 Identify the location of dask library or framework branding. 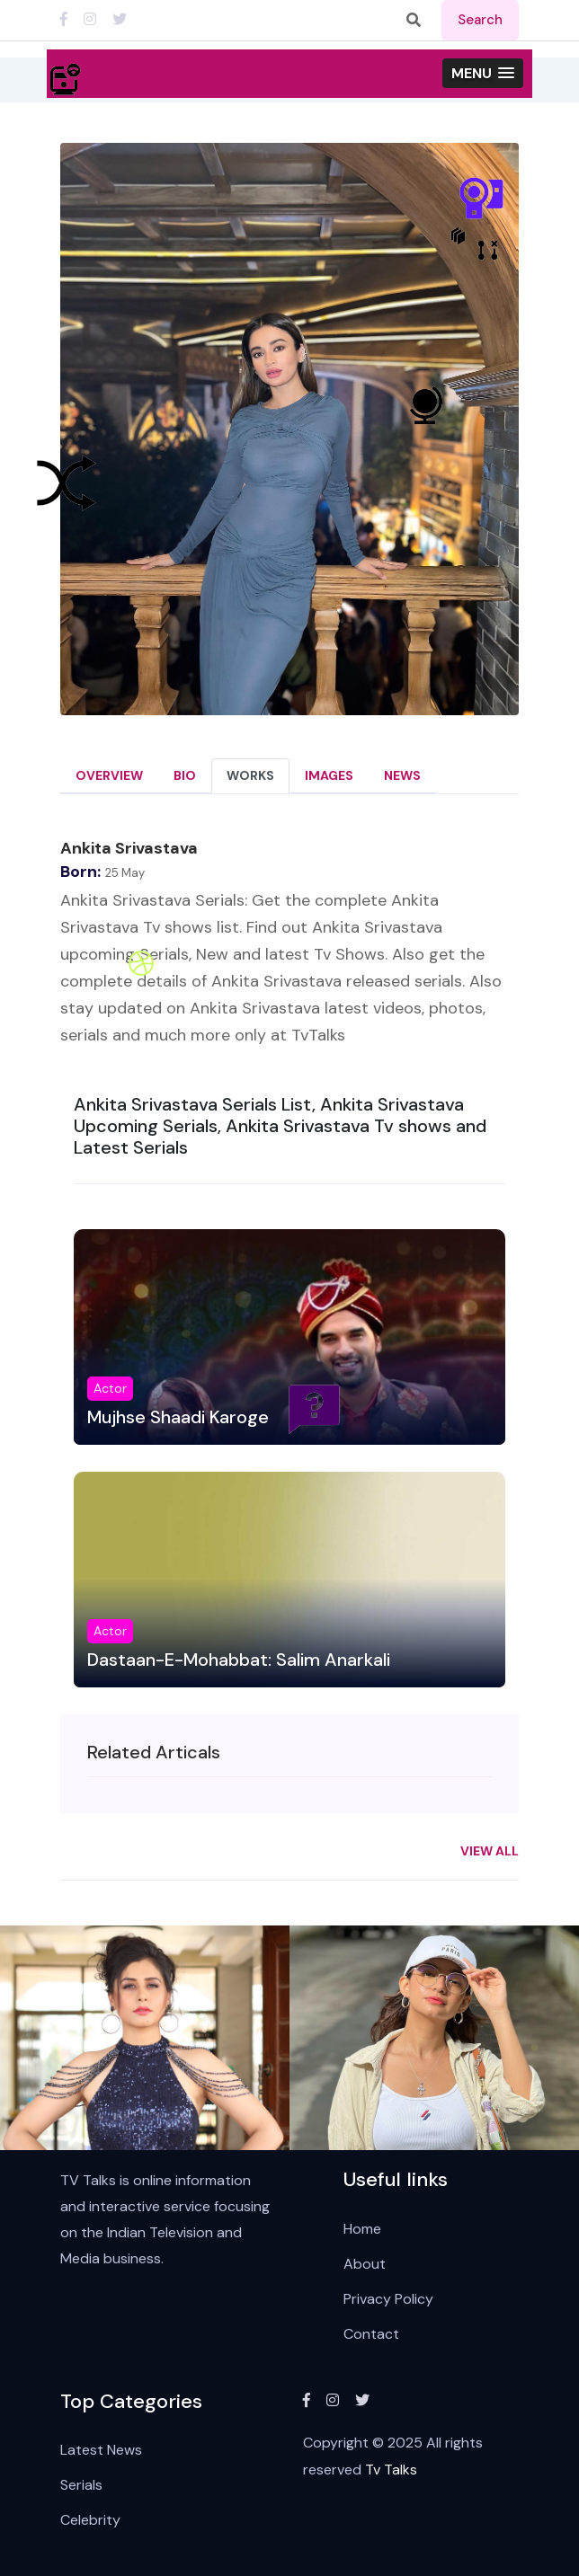
(458, 235).